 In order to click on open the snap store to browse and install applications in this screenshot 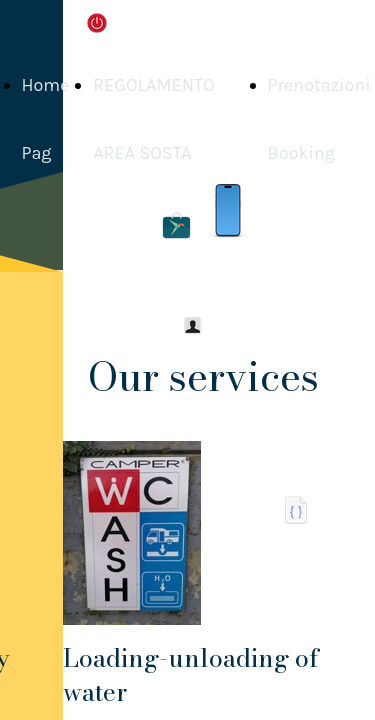, I will do `click(176, 227)`.